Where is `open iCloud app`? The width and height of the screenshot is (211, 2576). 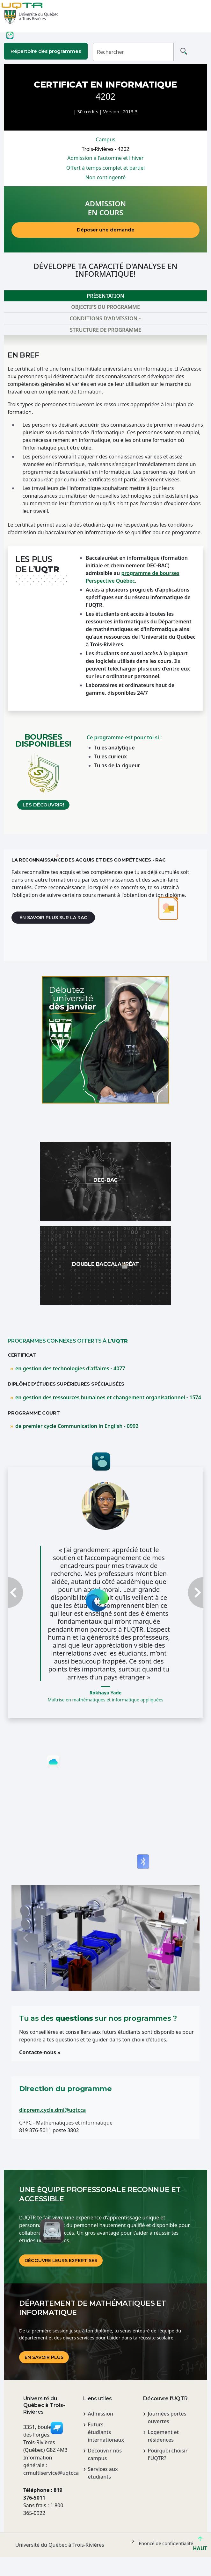 open iCloud app is located at coordinates (53, 1762).